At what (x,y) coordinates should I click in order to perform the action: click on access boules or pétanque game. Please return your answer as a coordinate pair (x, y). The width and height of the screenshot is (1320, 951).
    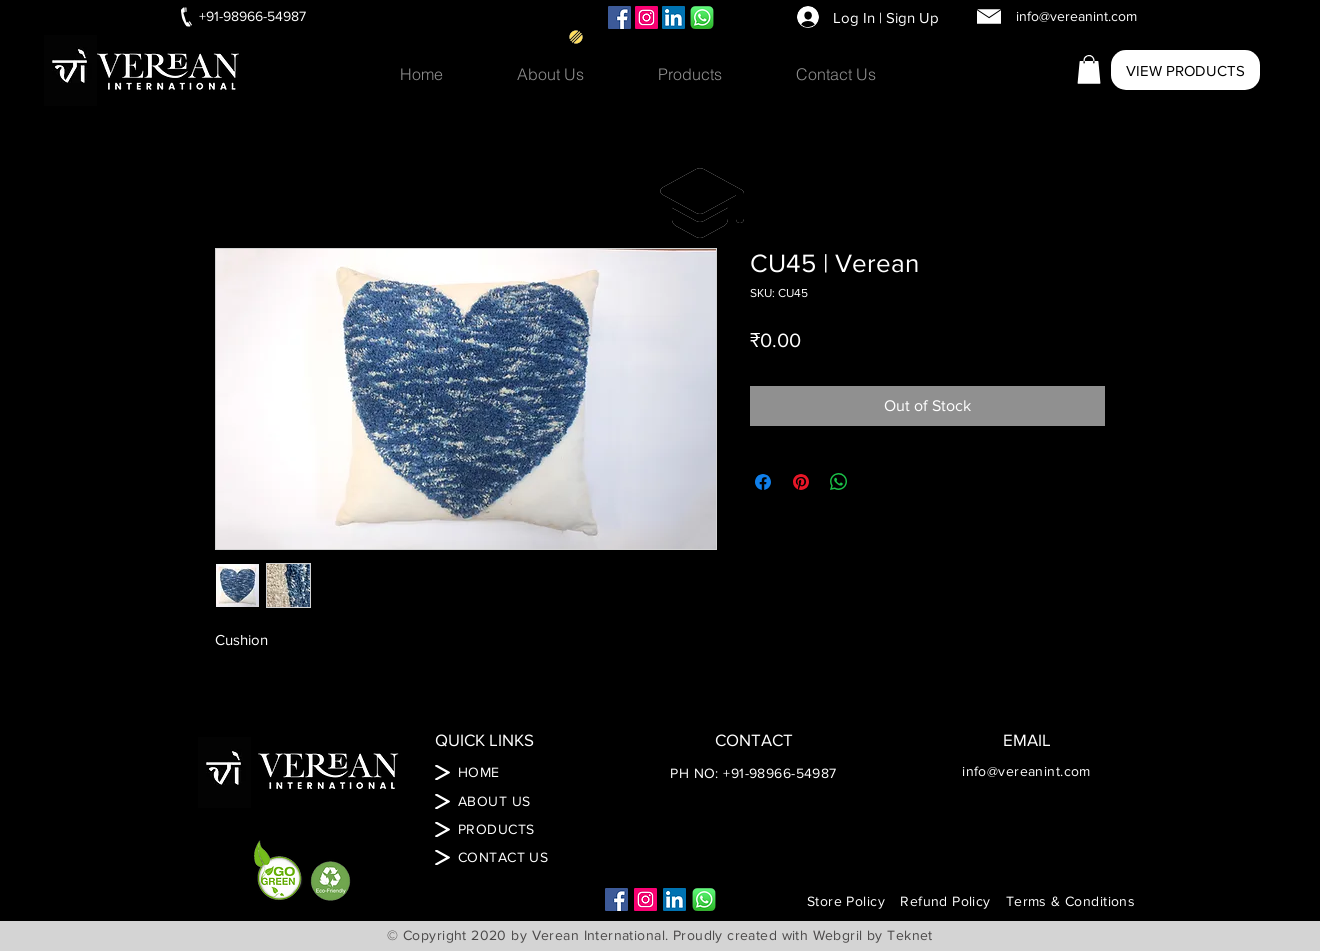
    Looking at the image, I should click on (576, 37).